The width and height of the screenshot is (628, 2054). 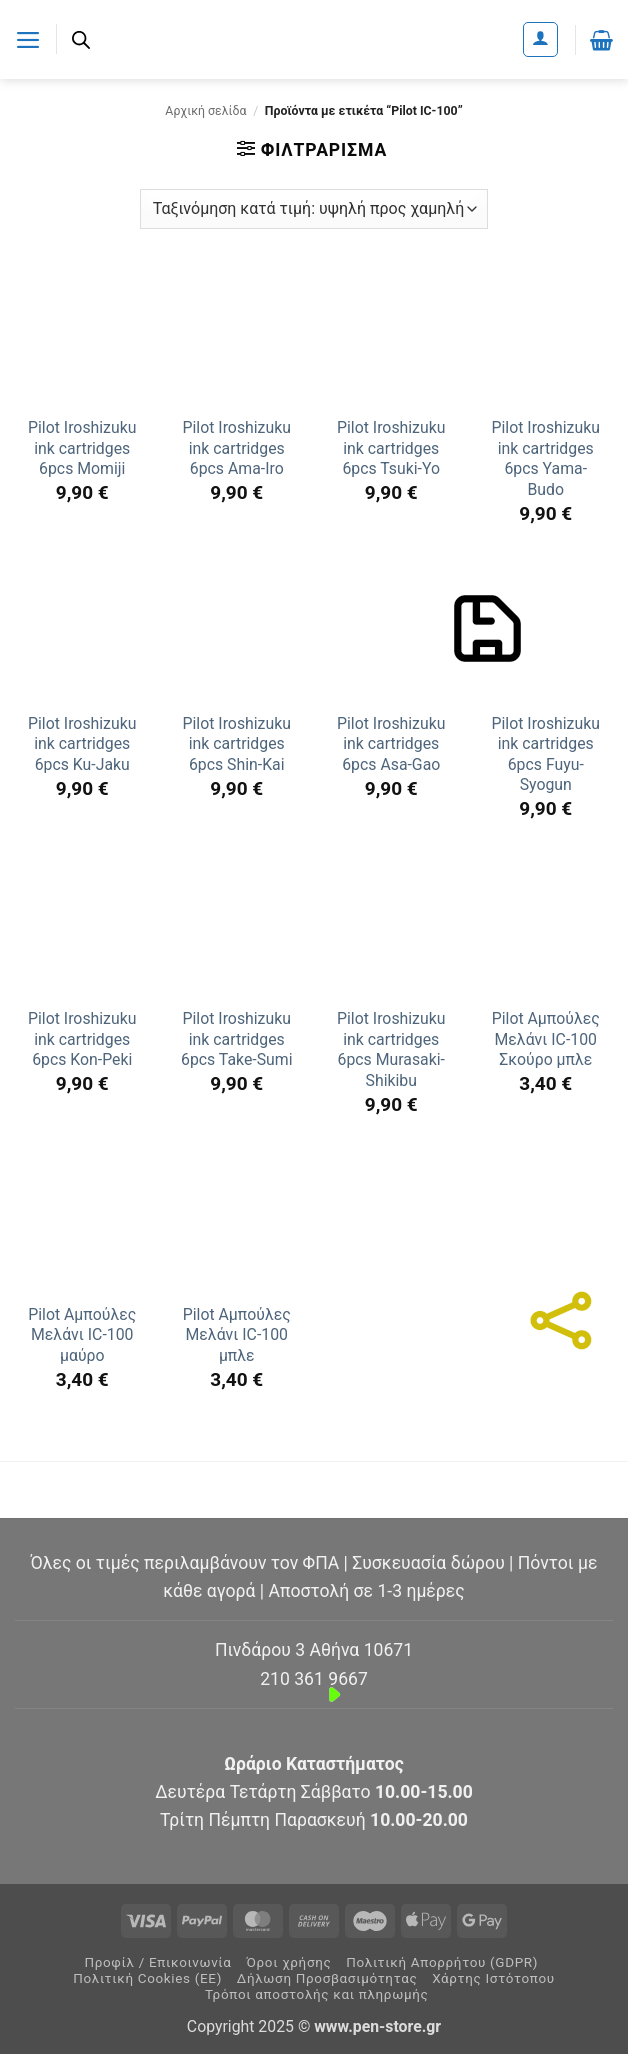 What do you see at coordinates (487, 628) in the screenshot?
I see `save current file or document` at bounding box center [487, 628].